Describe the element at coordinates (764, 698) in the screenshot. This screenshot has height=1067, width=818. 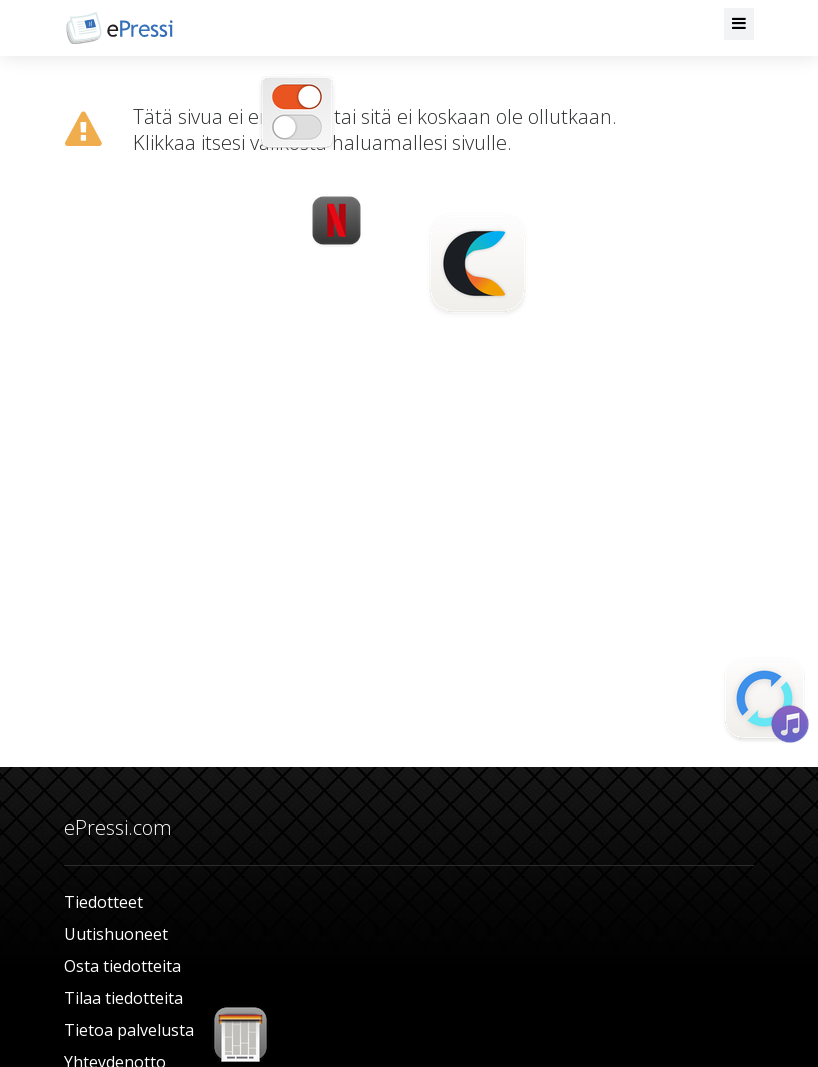
I see `convert audio or video files to different formats` at that location.